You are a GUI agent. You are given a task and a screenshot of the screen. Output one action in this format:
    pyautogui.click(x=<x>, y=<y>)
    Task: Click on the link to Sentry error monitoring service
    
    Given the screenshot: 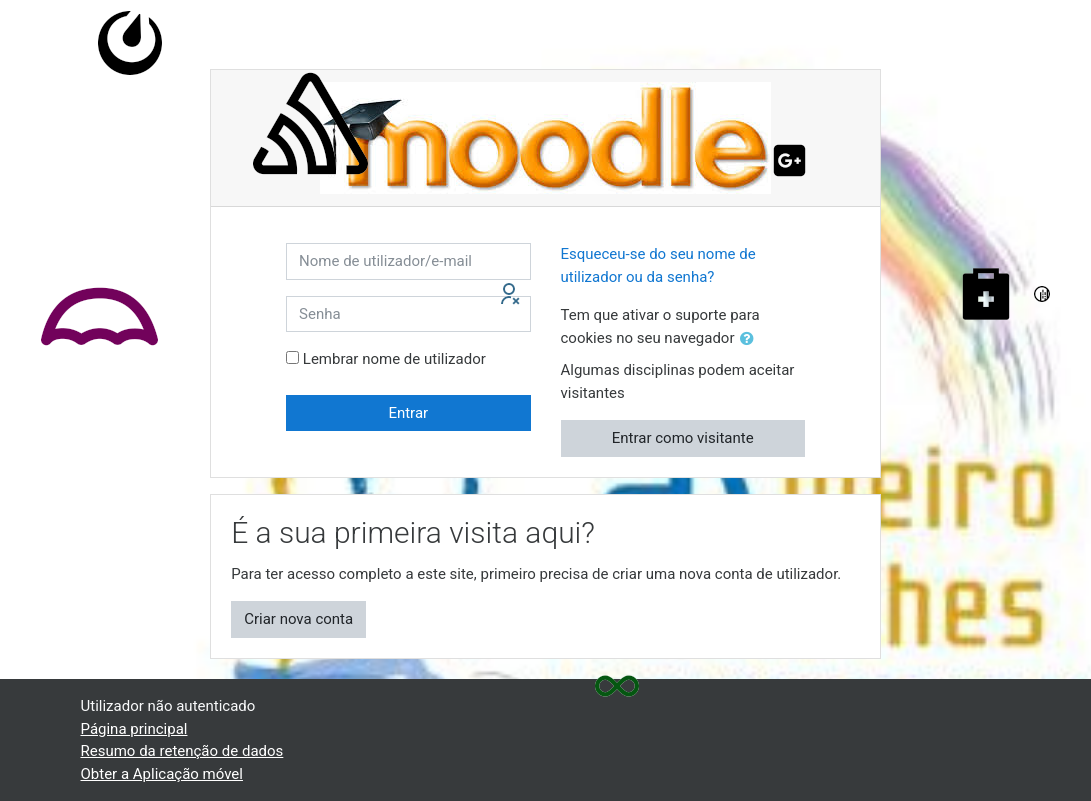 What is the action you would take?
    pyautogui.click(x=310, y=123)
    